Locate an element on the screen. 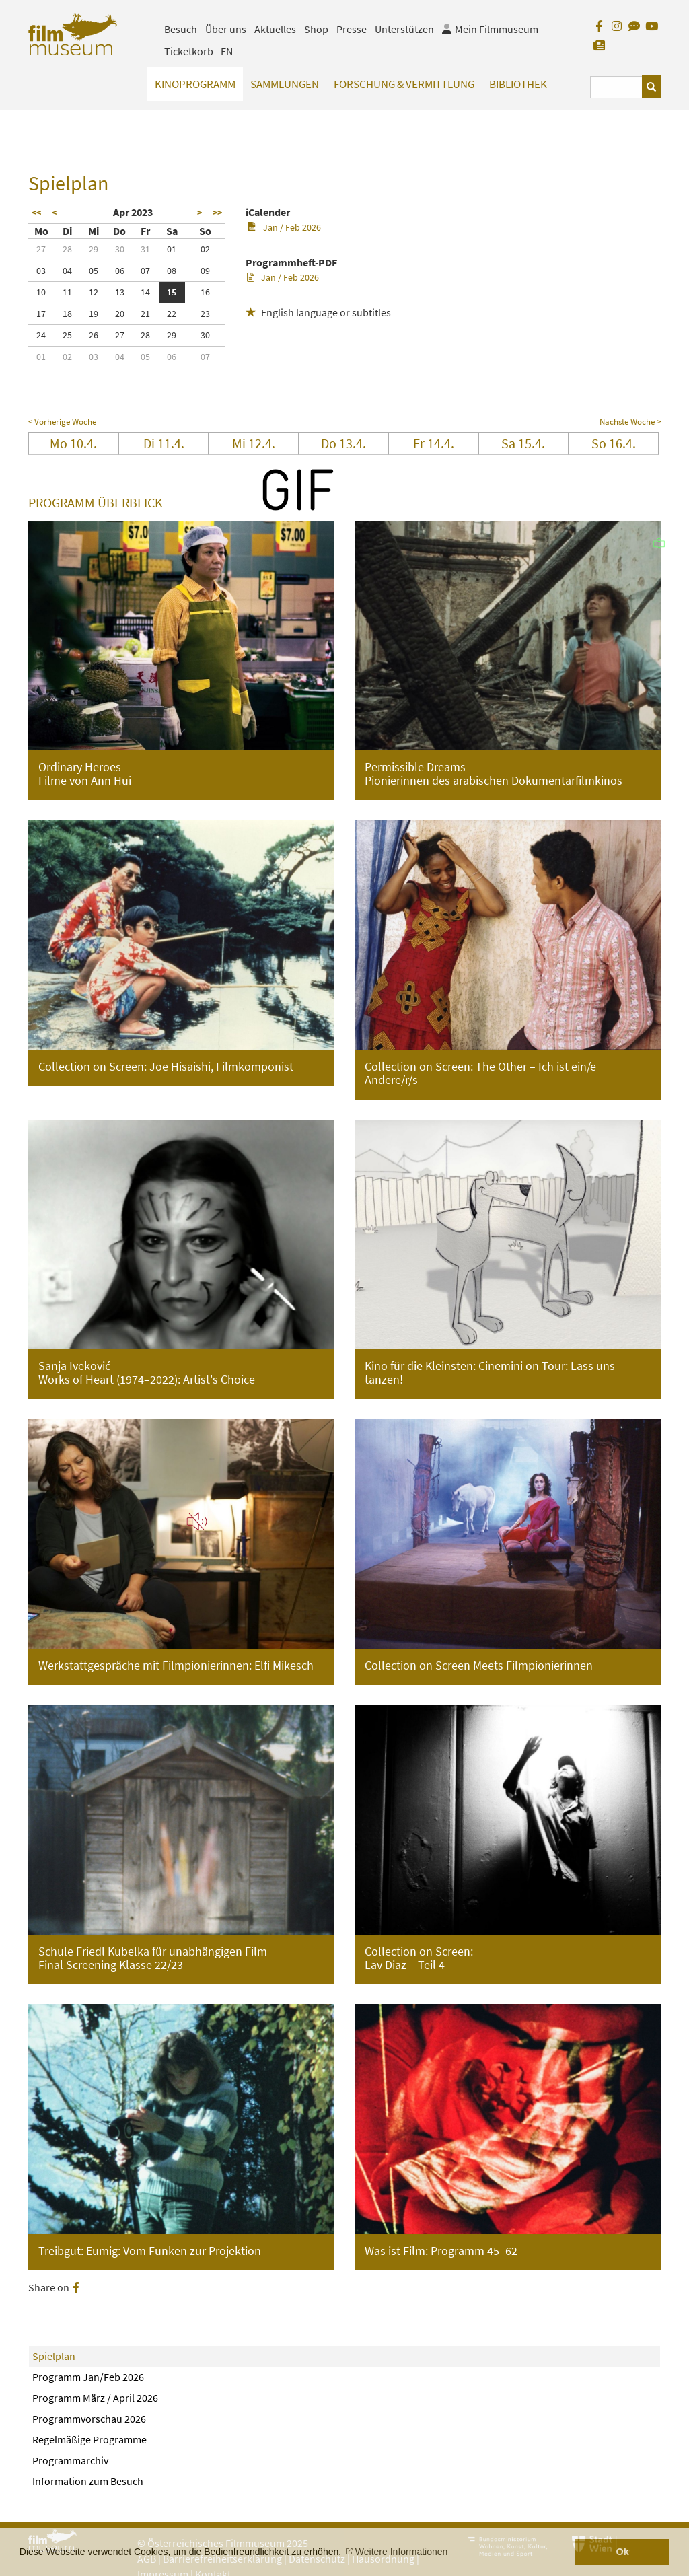 This screenshot has width=689, height=2576. mute audio or sound is located at coordinates (196, 1522).